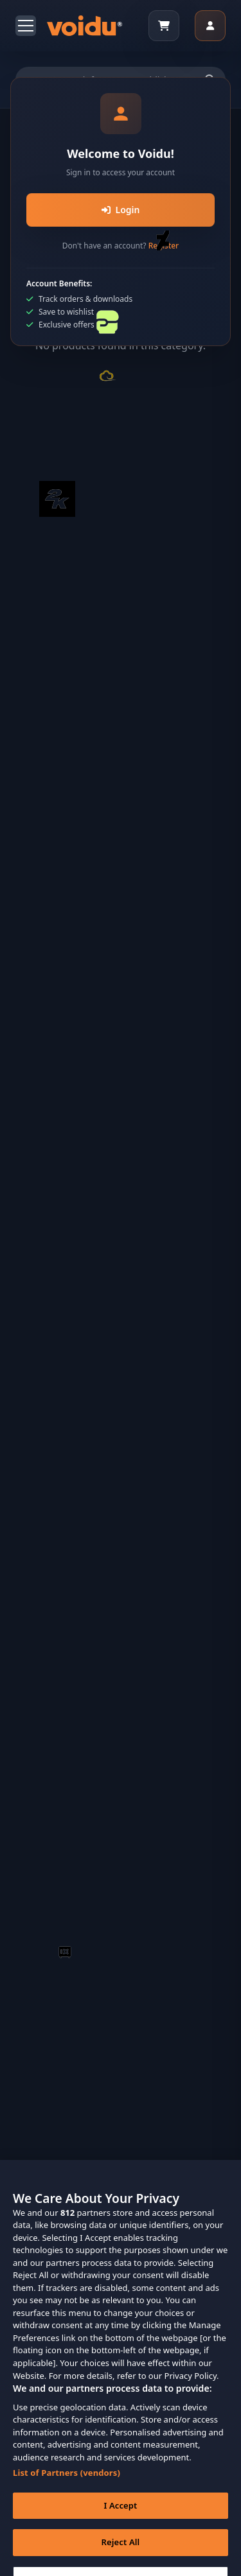 Image resolution: width=241 pixels, height=2576 pixels. I want to click on open DeviantArt app or website, so click(163, 240).